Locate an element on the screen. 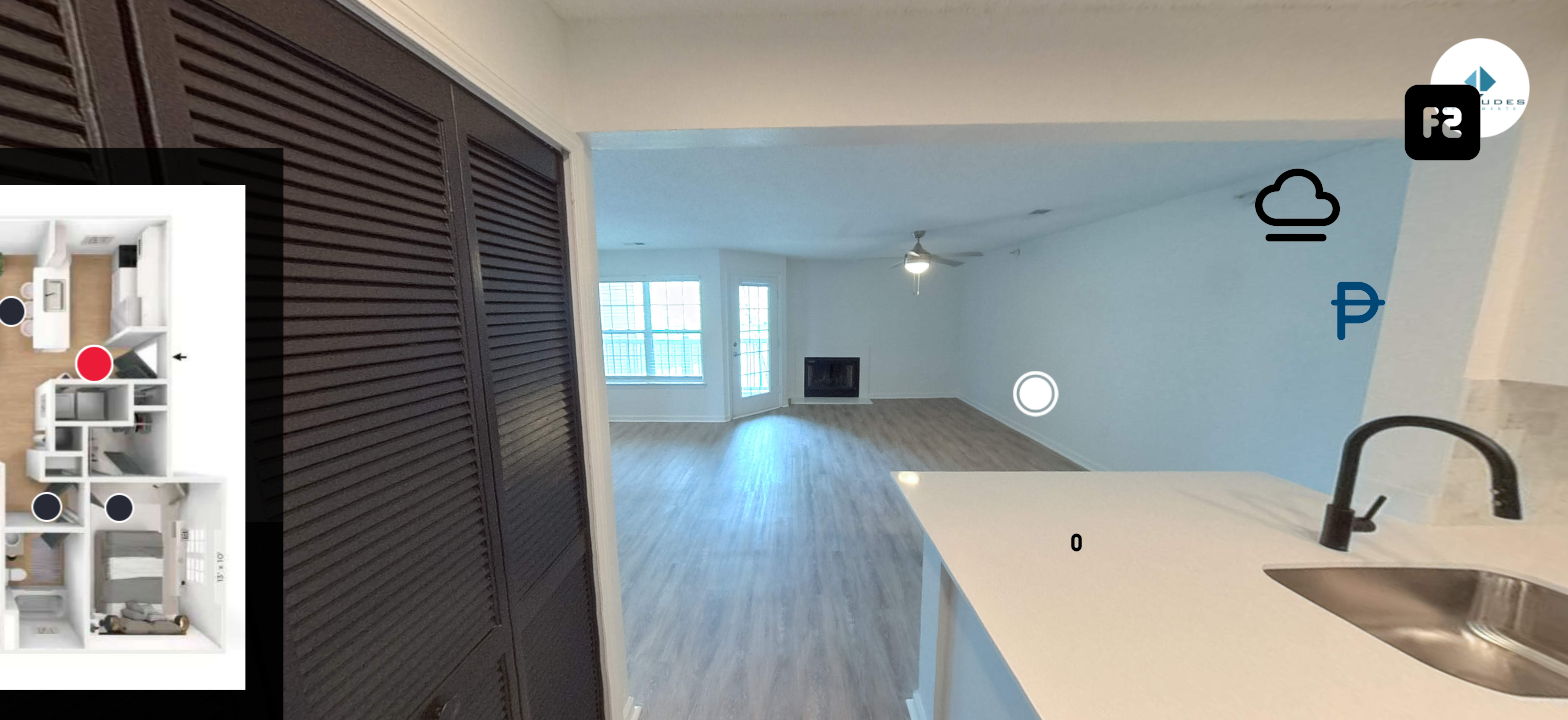  indicates zero items or empty count is located at coordinates (1076, 542).